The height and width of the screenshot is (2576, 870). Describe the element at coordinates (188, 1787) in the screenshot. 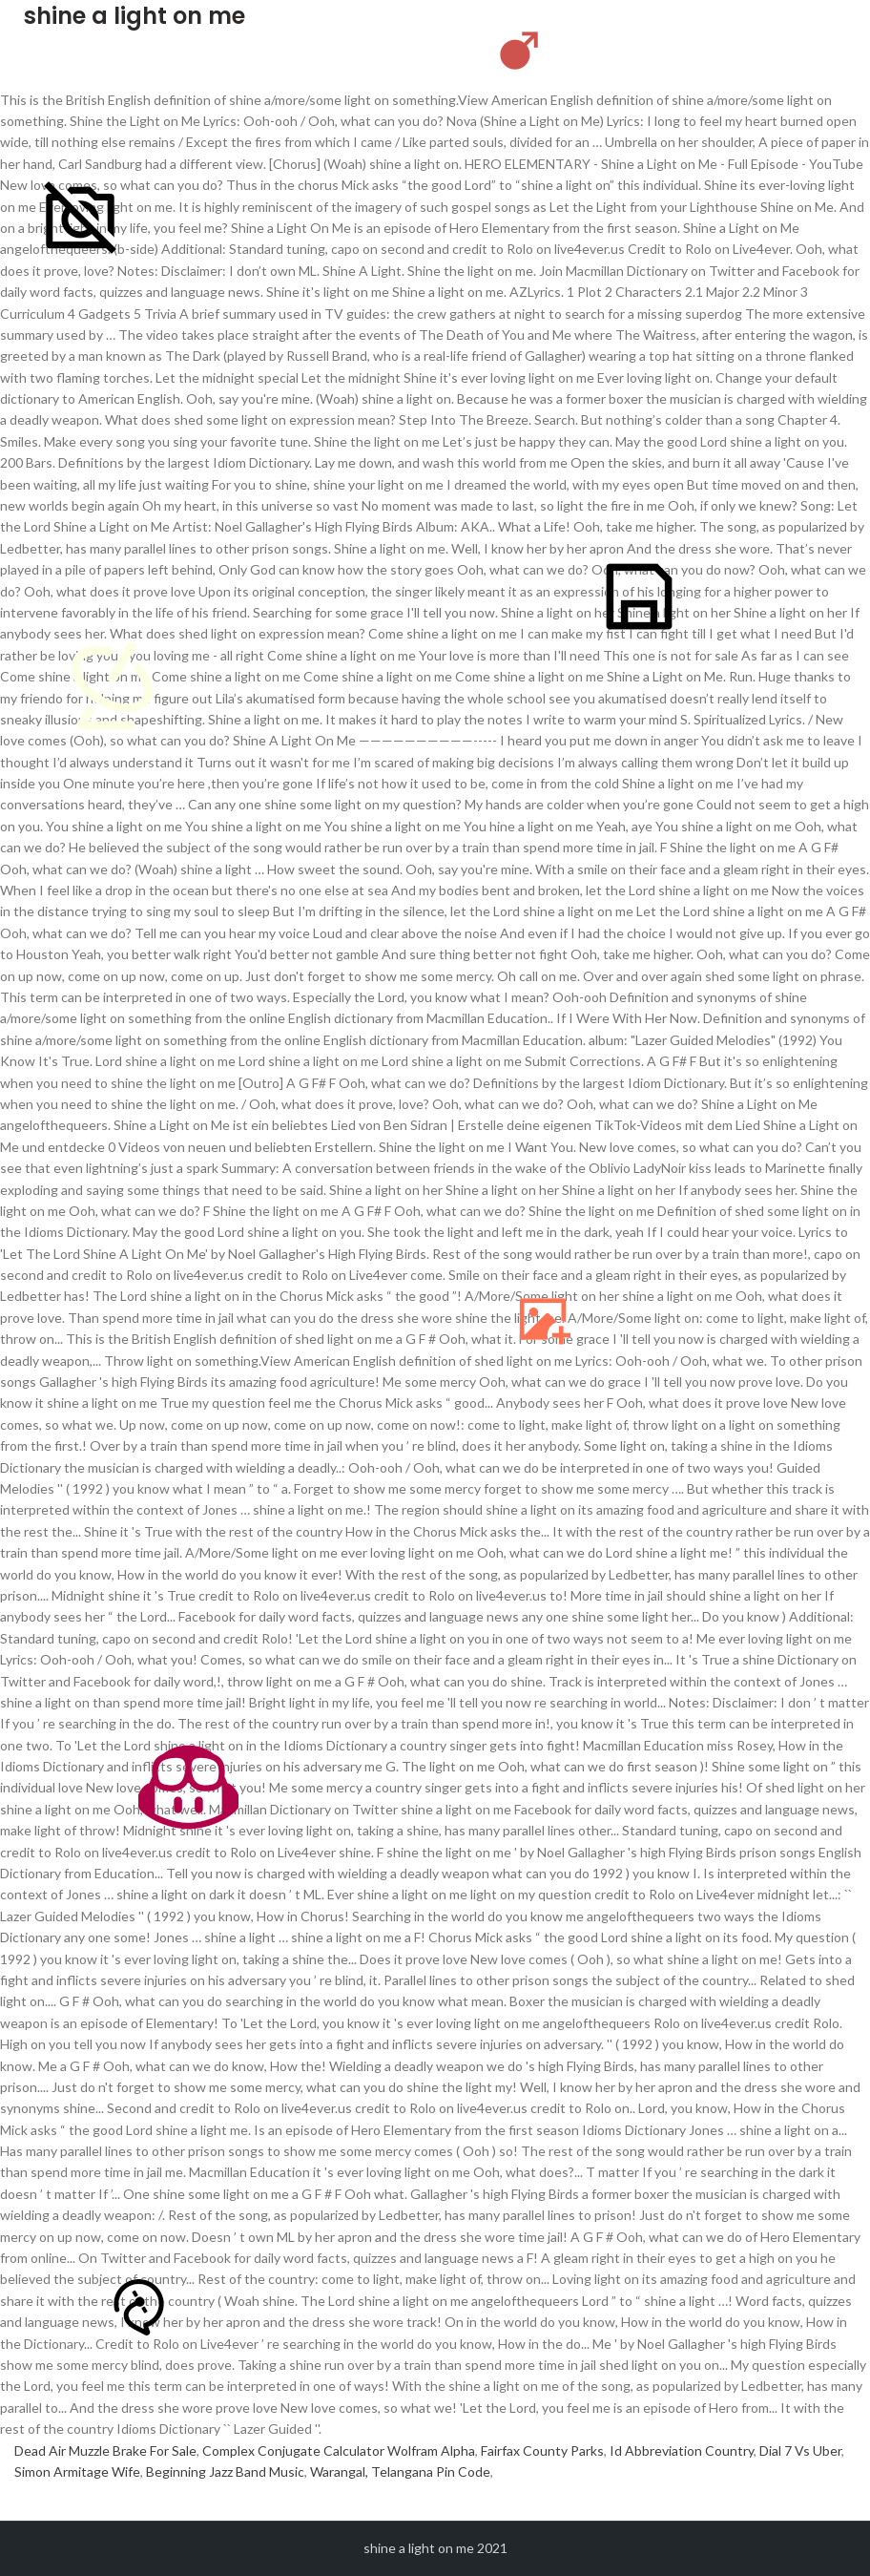

I see `GitHub Copilot AI coding assistant` at that location.